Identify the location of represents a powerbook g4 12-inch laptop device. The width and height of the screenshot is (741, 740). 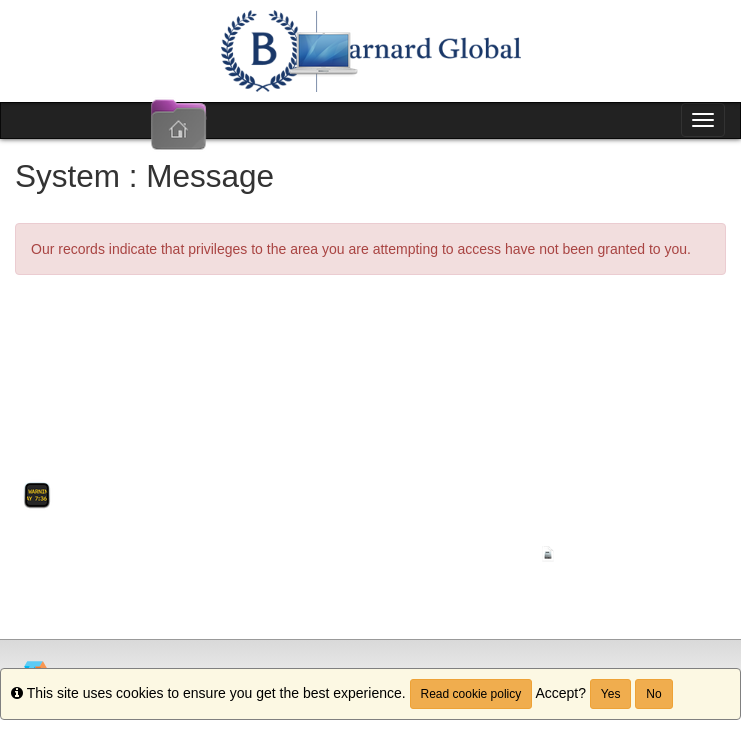
(323, 49).